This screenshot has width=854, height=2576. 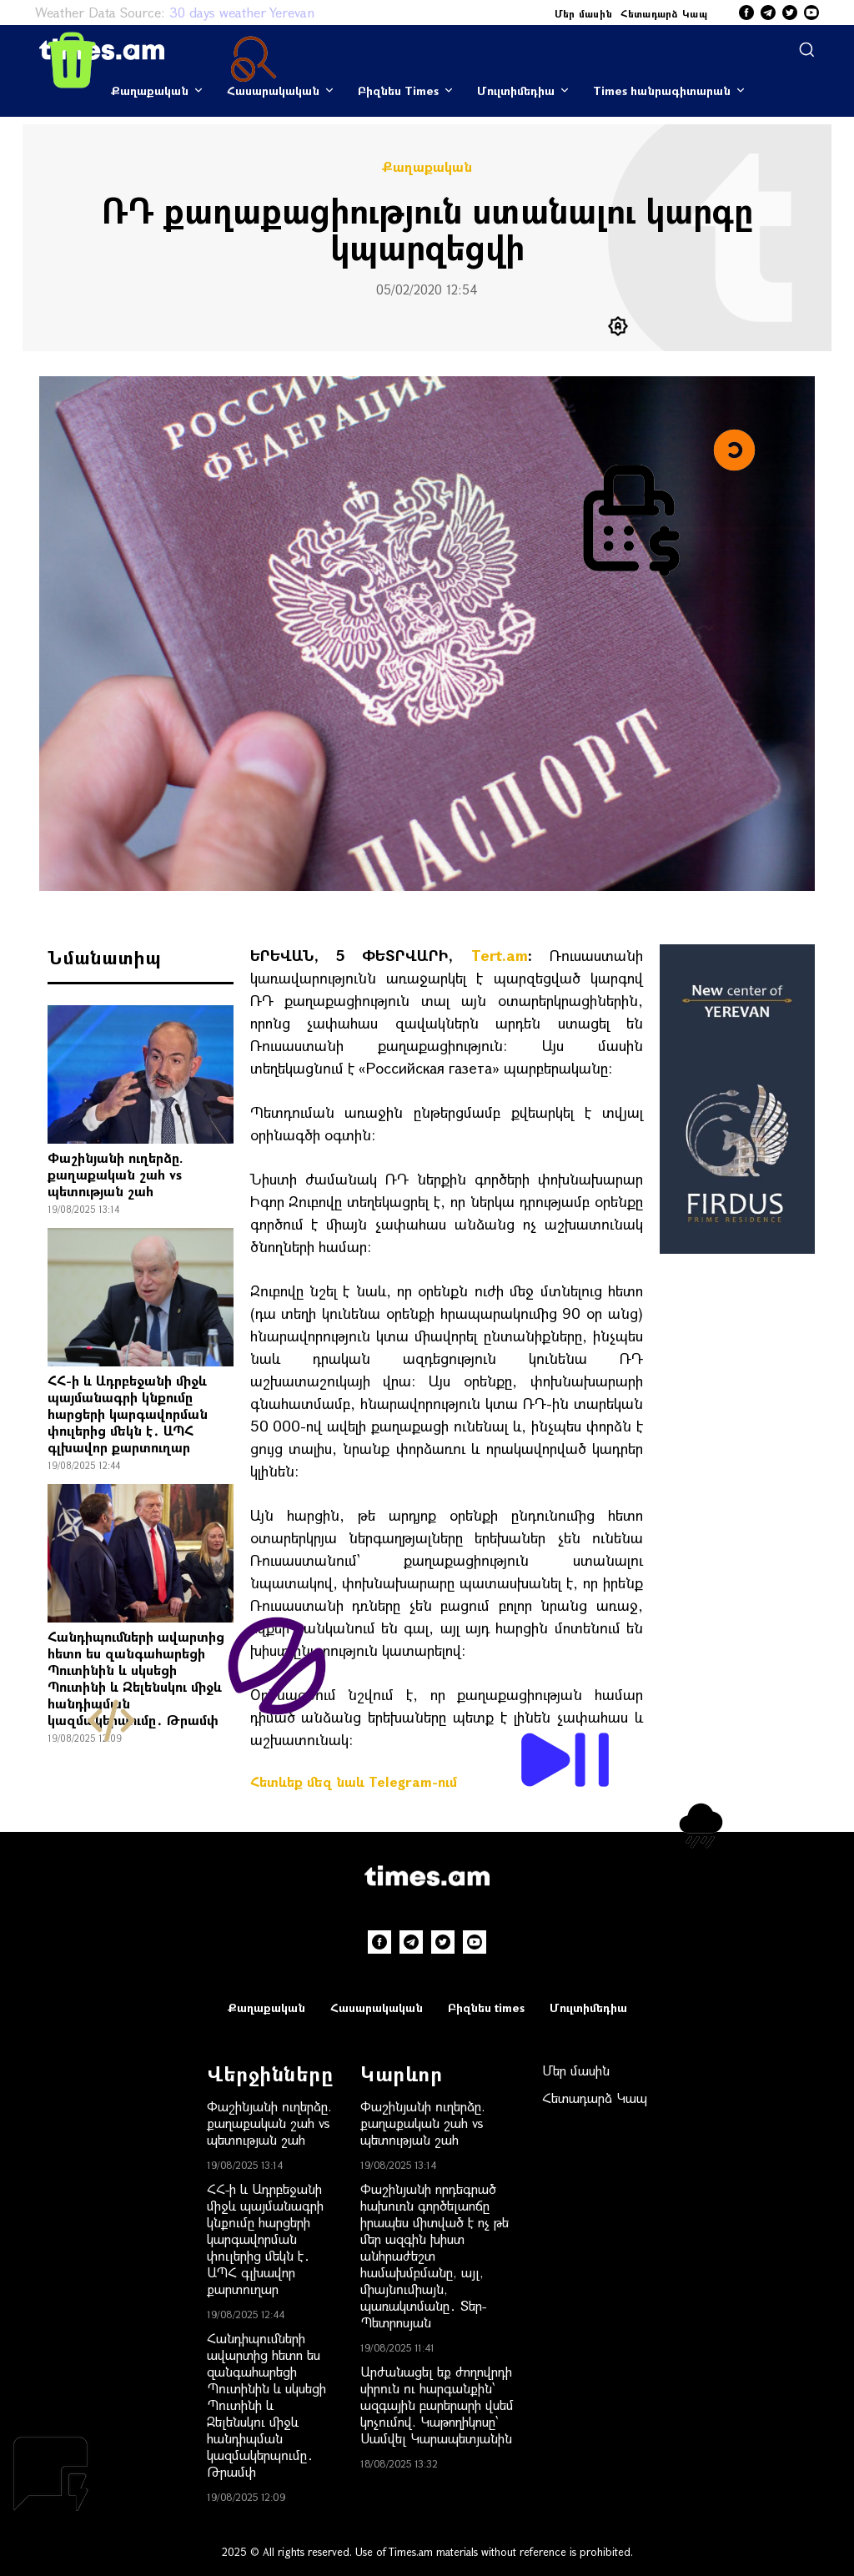 I want to click on enable automatic brightness adjustment, so click(x=618, y=326).